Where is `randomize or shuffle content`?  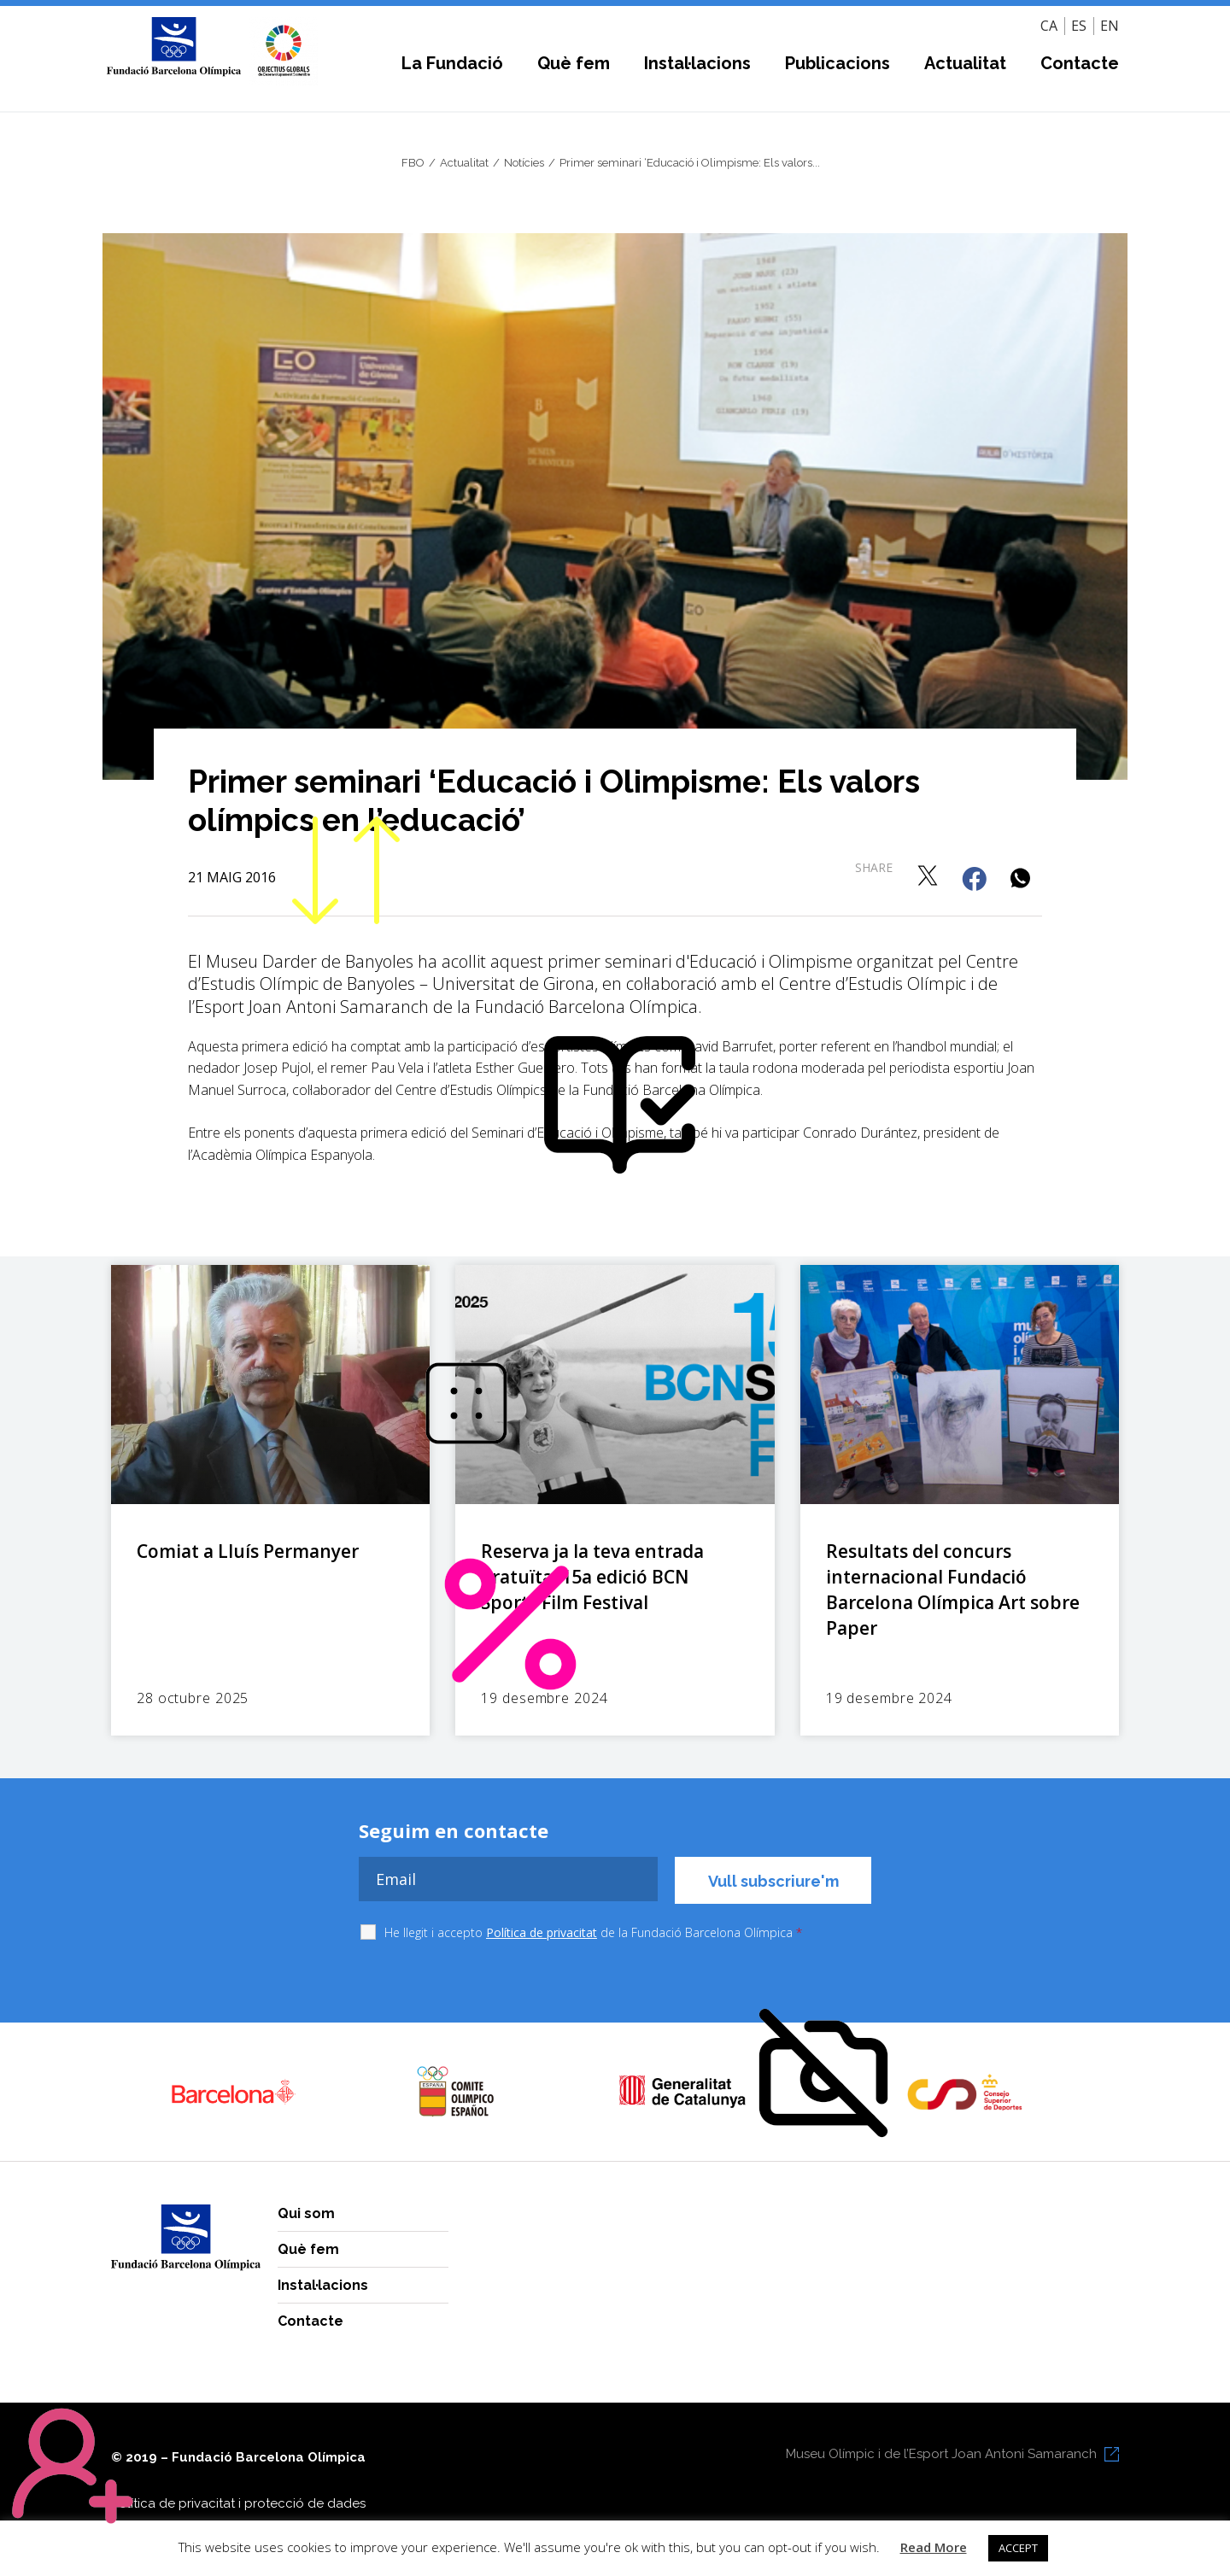
randomize or shuffle content is located at coordinates (466, 1403).